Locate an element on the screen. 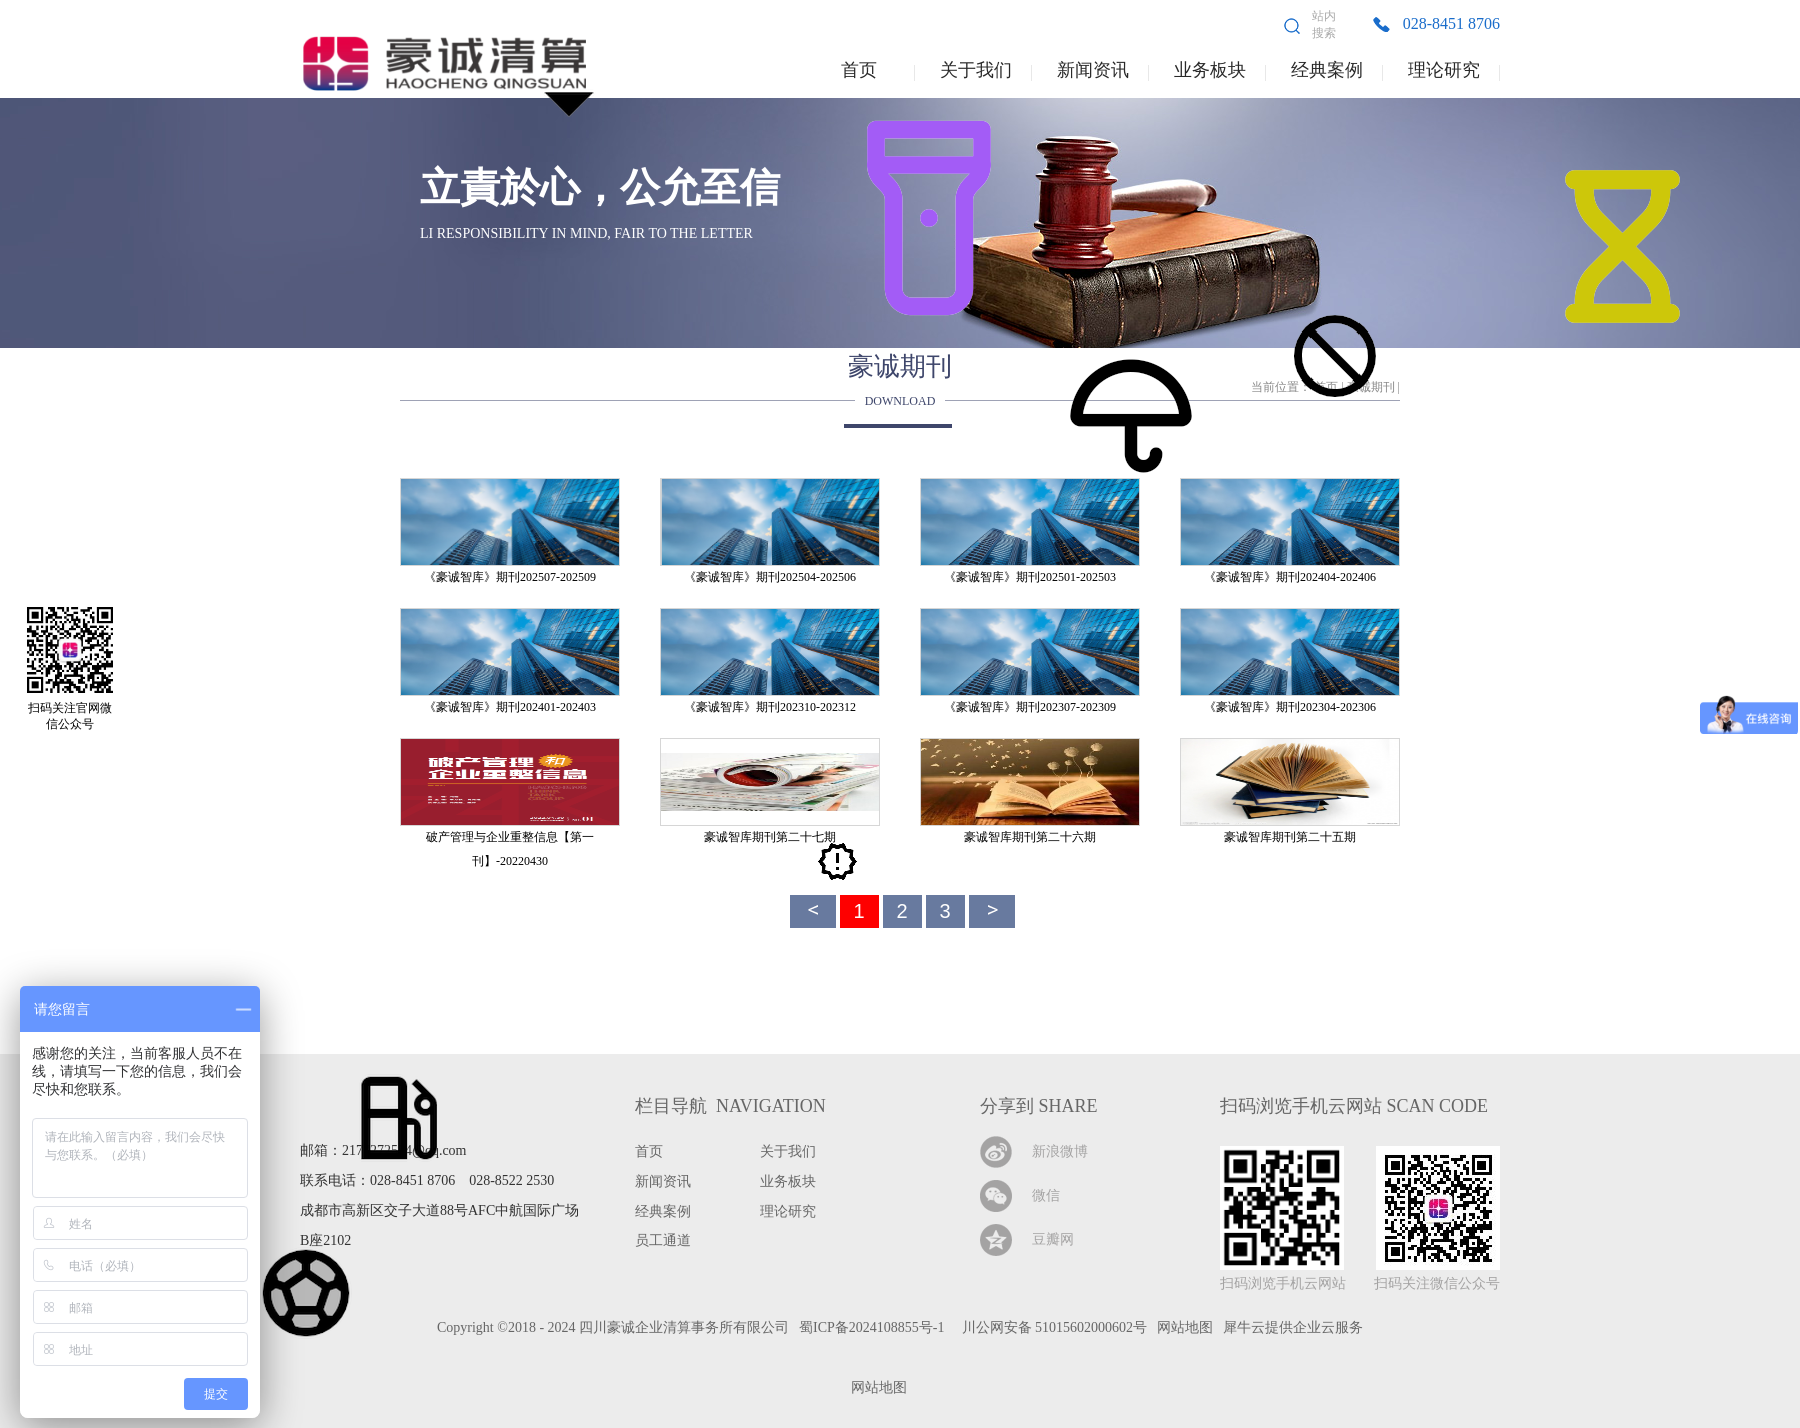 The height and width of the screenshot is (1428, 1800). indicates weather protection or rain forecast is located at coordinates (1131, 416).